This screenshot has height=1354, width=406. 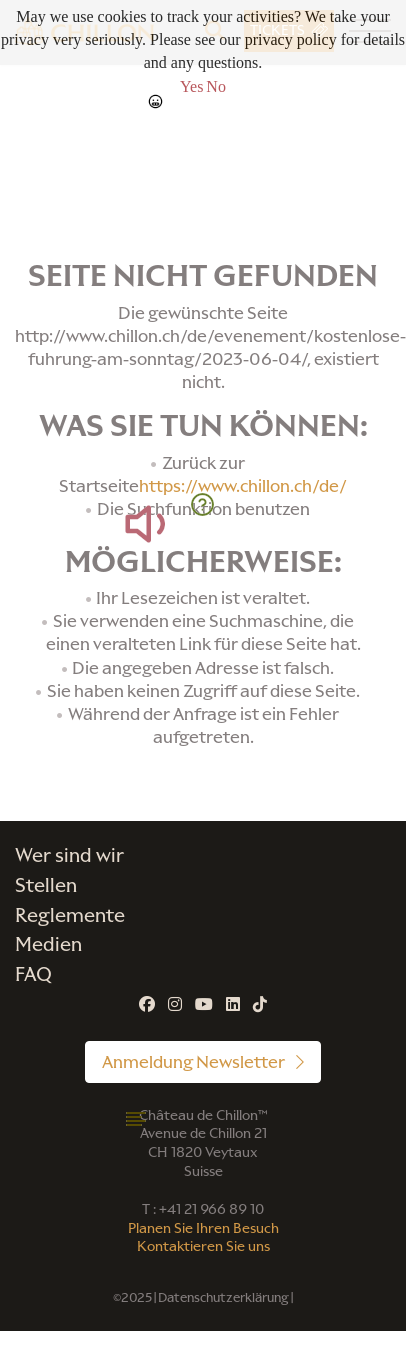 I want to click on align text to the left, so click(x=136, y=1119).